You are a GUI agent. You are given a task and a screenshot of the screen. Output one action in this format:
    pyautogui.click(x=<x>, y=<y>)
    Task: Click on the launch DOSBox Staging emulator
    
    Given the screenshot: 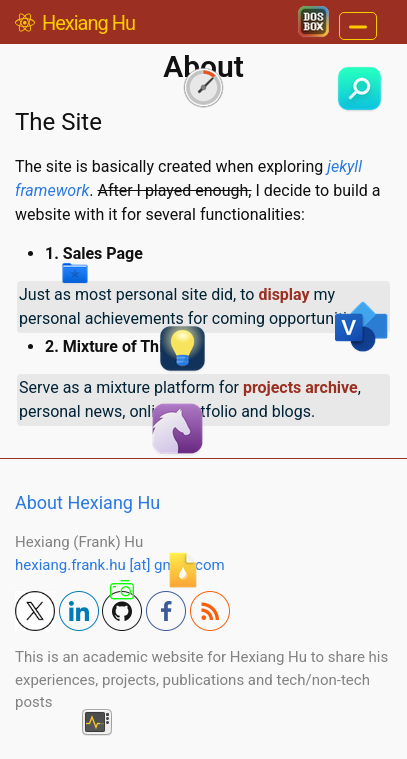 What is the action you would take?
    pyautogui.click(x=313, y=21)
    